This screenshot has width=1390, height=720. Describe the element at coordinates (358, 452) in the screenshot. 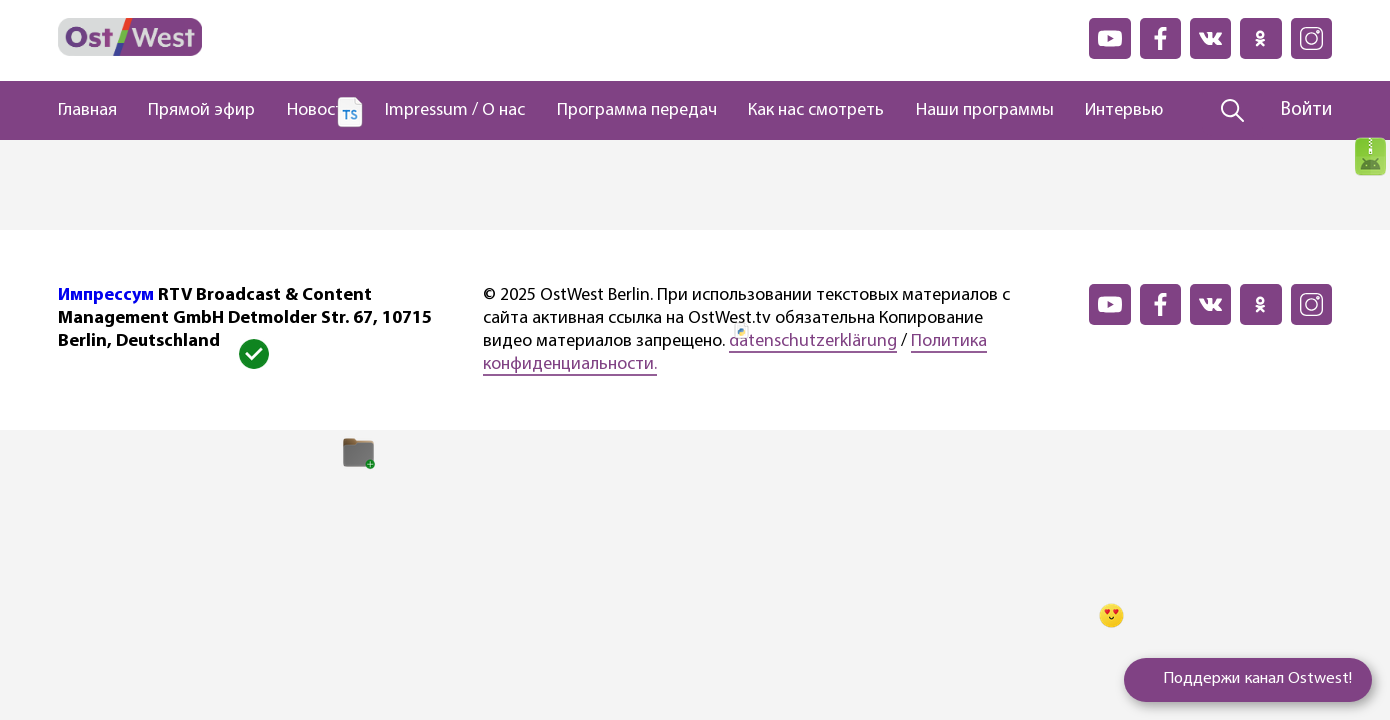

I see `create a new folder` at that location.